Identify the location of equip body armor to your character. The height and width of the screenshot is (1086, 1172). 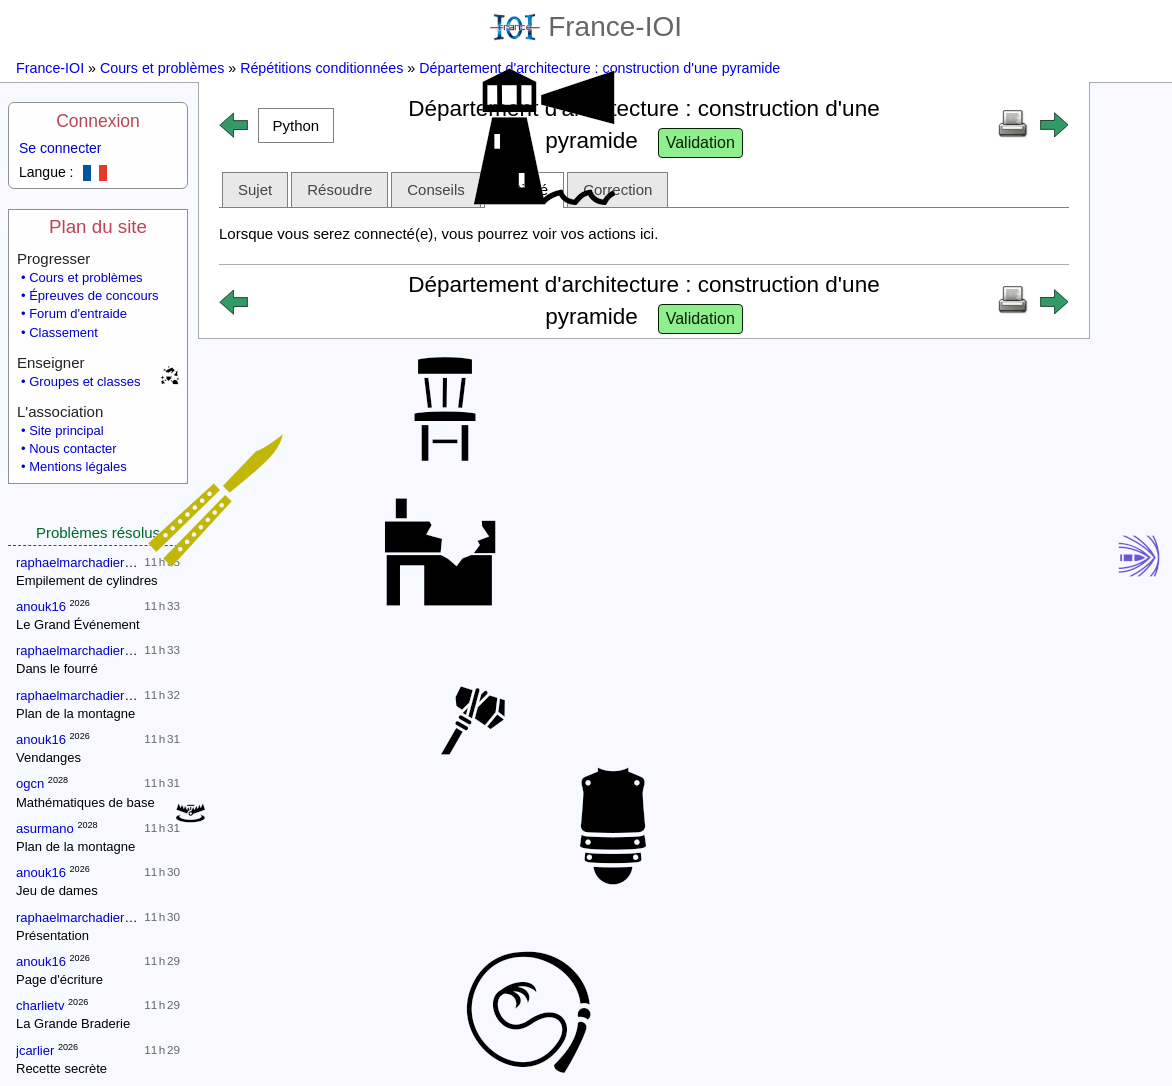
(613, 826).